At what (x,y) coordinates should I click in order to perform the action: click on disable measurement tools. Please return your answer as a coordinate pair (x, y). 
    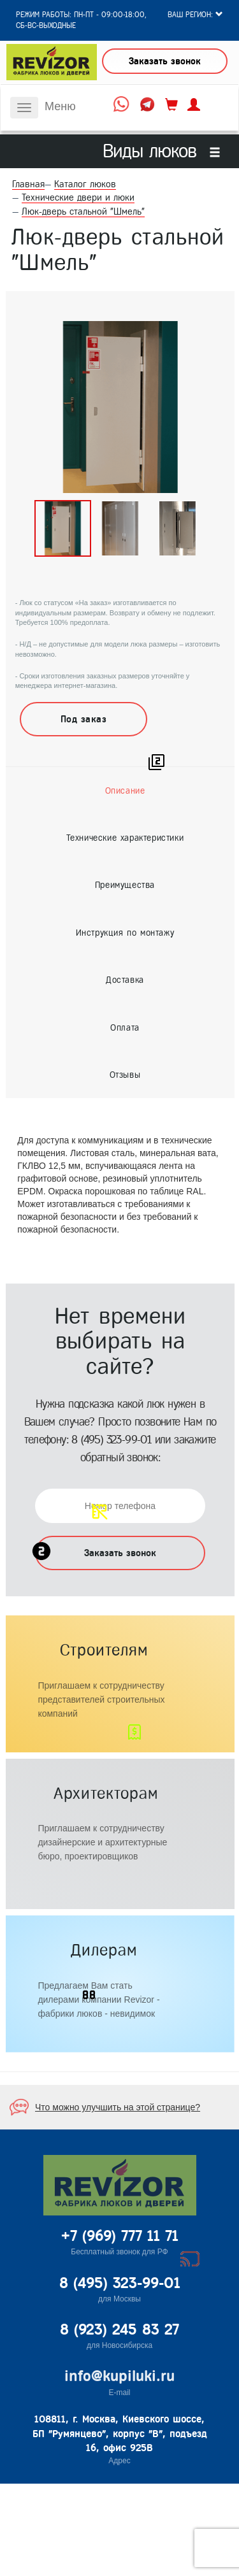
    Looking at the image, I should click on (99, 1512).